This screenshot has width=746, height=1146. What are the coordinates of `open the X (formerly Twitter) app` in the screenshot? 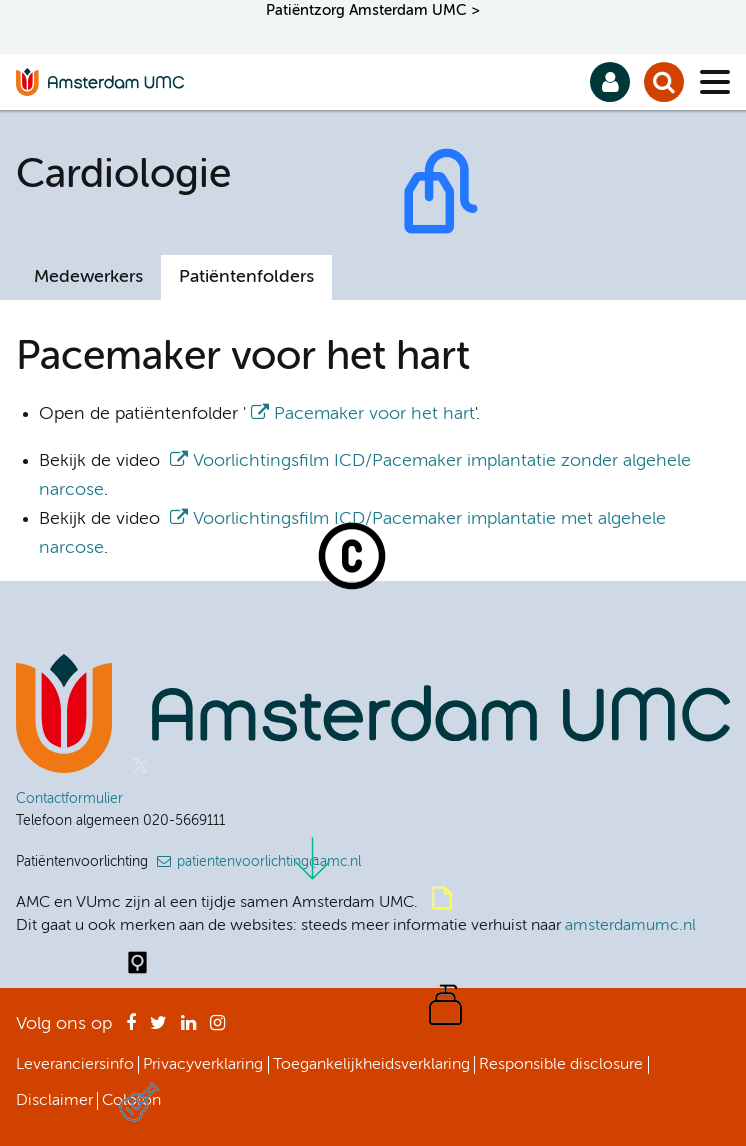 It's located at (140, 765).